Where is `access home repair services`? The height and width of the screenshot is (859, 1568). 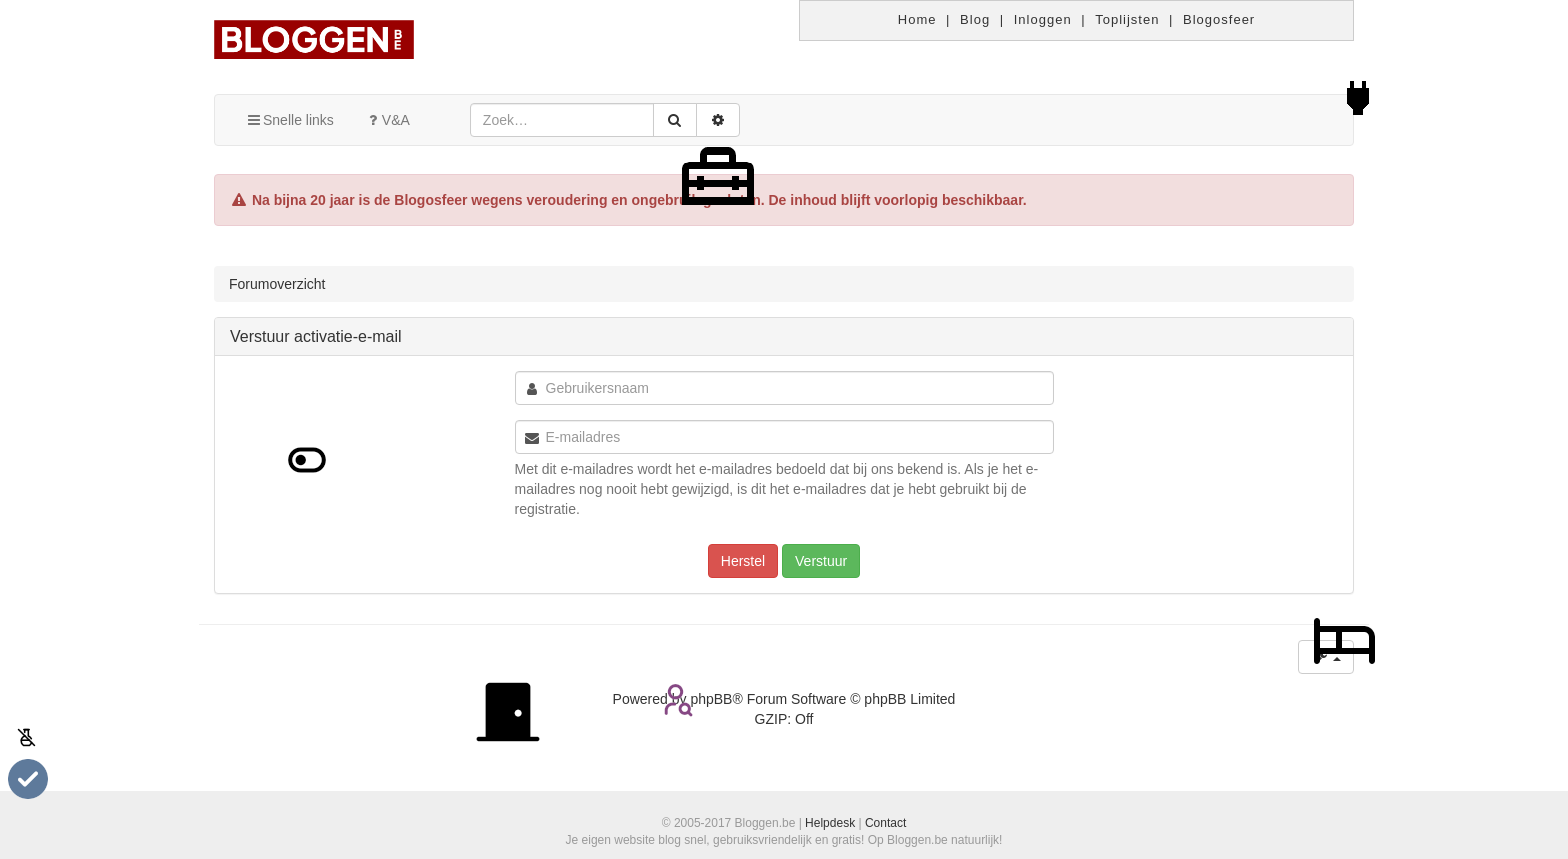 access home repair services is located at coordinates (718, 176).